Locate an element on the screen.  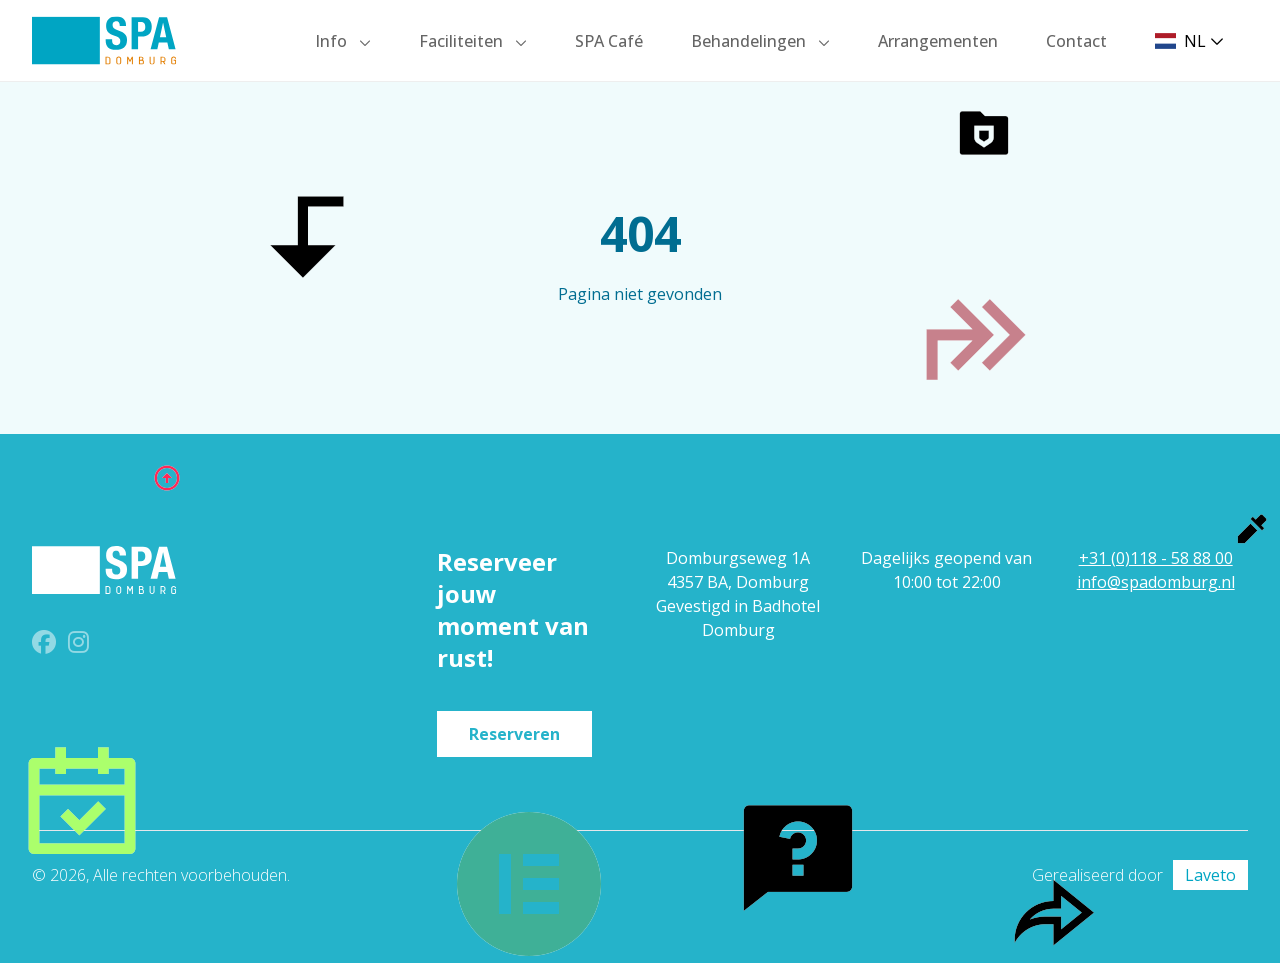
confirm a scheduled event or appointment is located at coordinates (82, 806).